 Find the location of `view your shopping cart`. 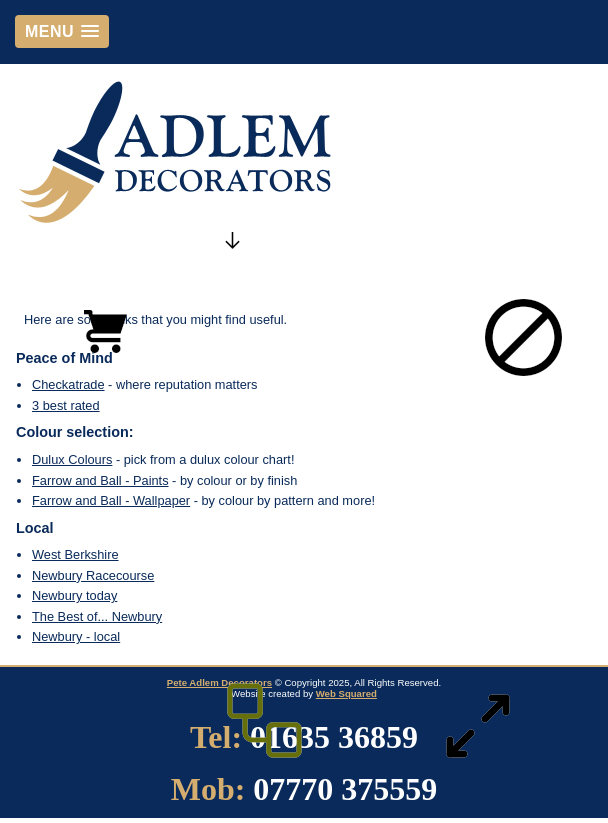

view your shopping cart is located at coordinates (105, 331).